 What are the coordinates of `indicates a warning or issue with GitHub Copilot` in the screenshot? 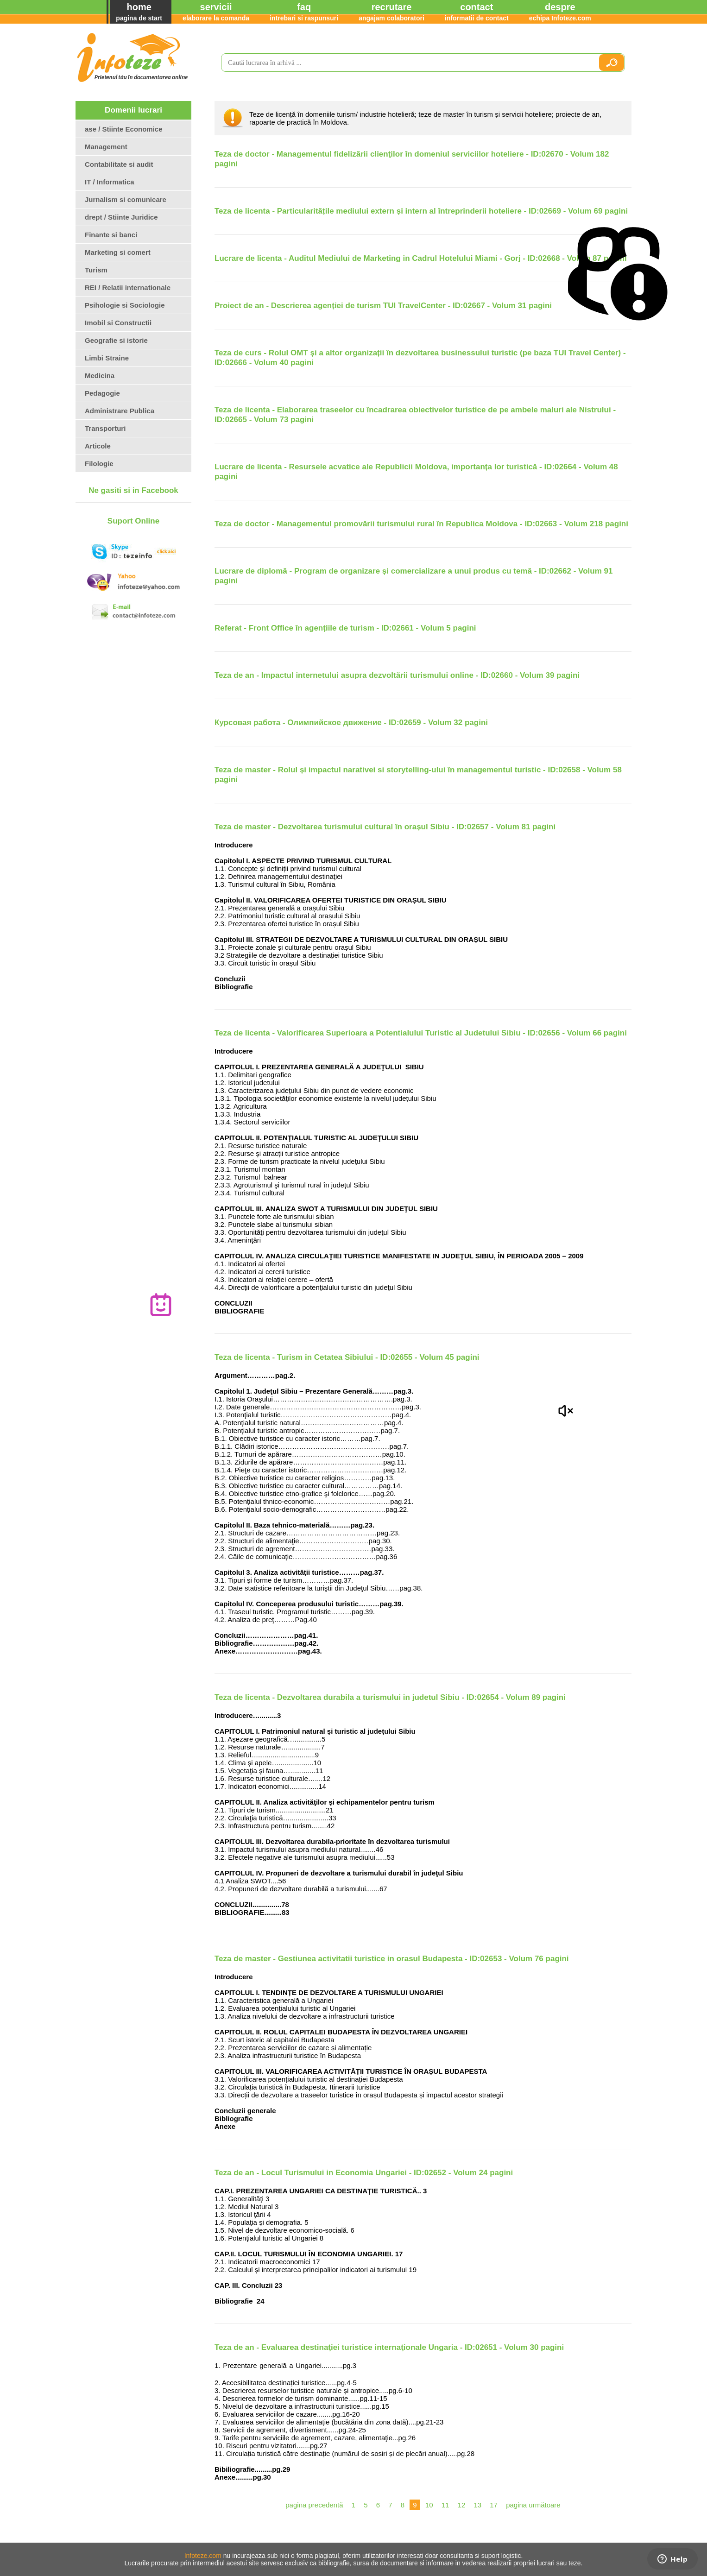 It's located at (619, 271).